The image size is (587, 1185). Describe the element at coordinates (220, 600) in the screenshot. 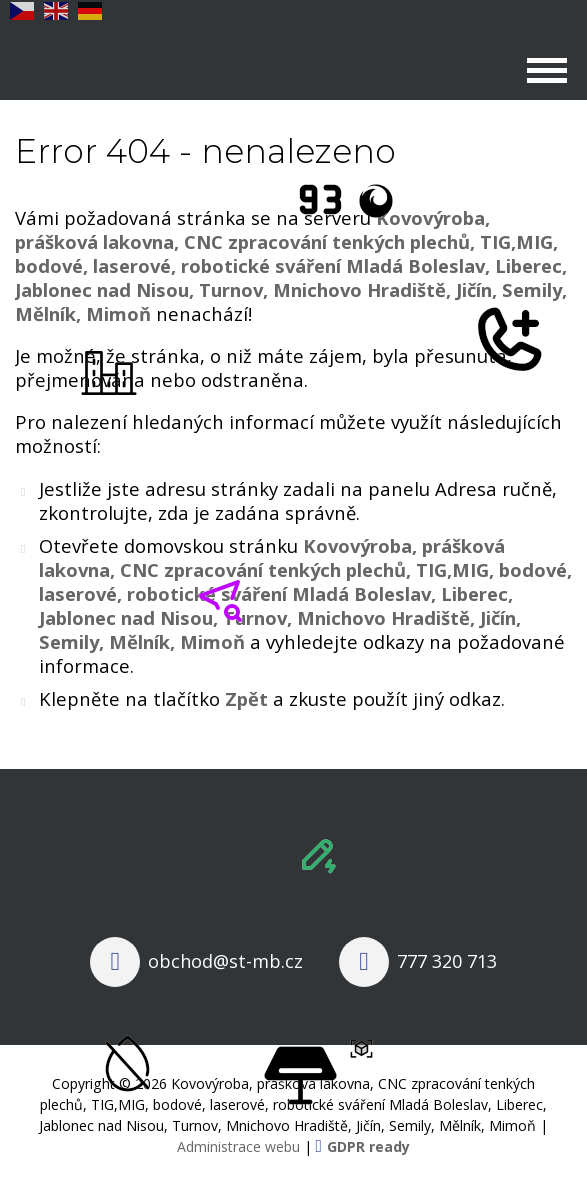

I see `search for a location on the map` at that location.